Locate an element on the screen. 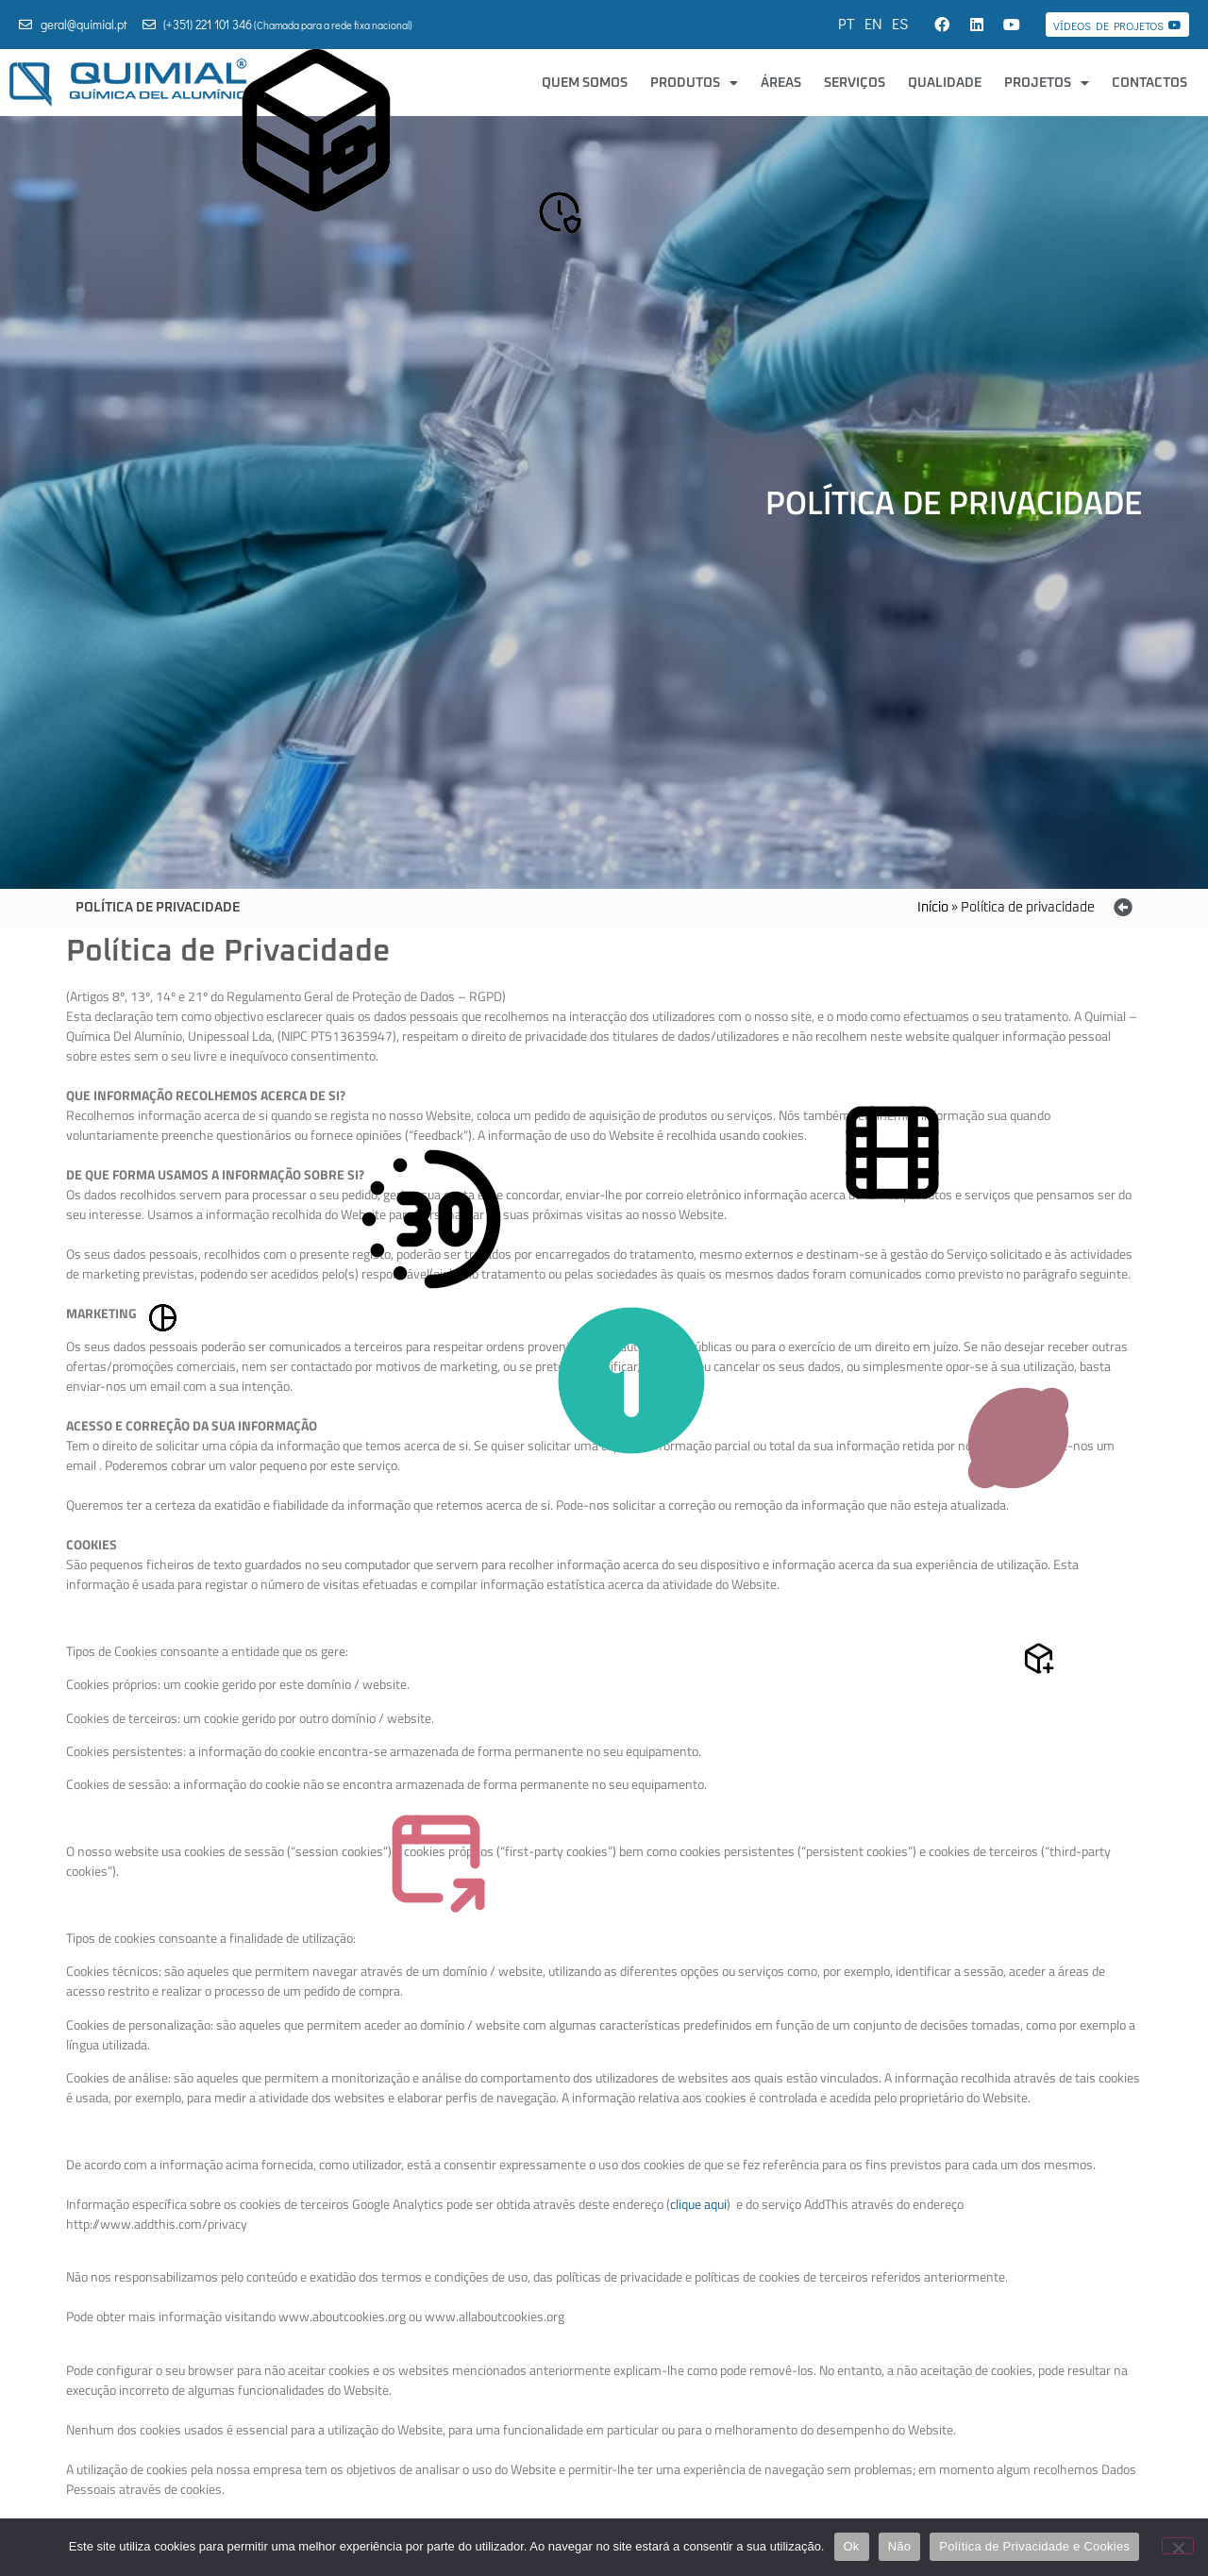 This screenshot has height=2576, width=1208. add a new 3D object or model is located at coordinates (1038, 1658).